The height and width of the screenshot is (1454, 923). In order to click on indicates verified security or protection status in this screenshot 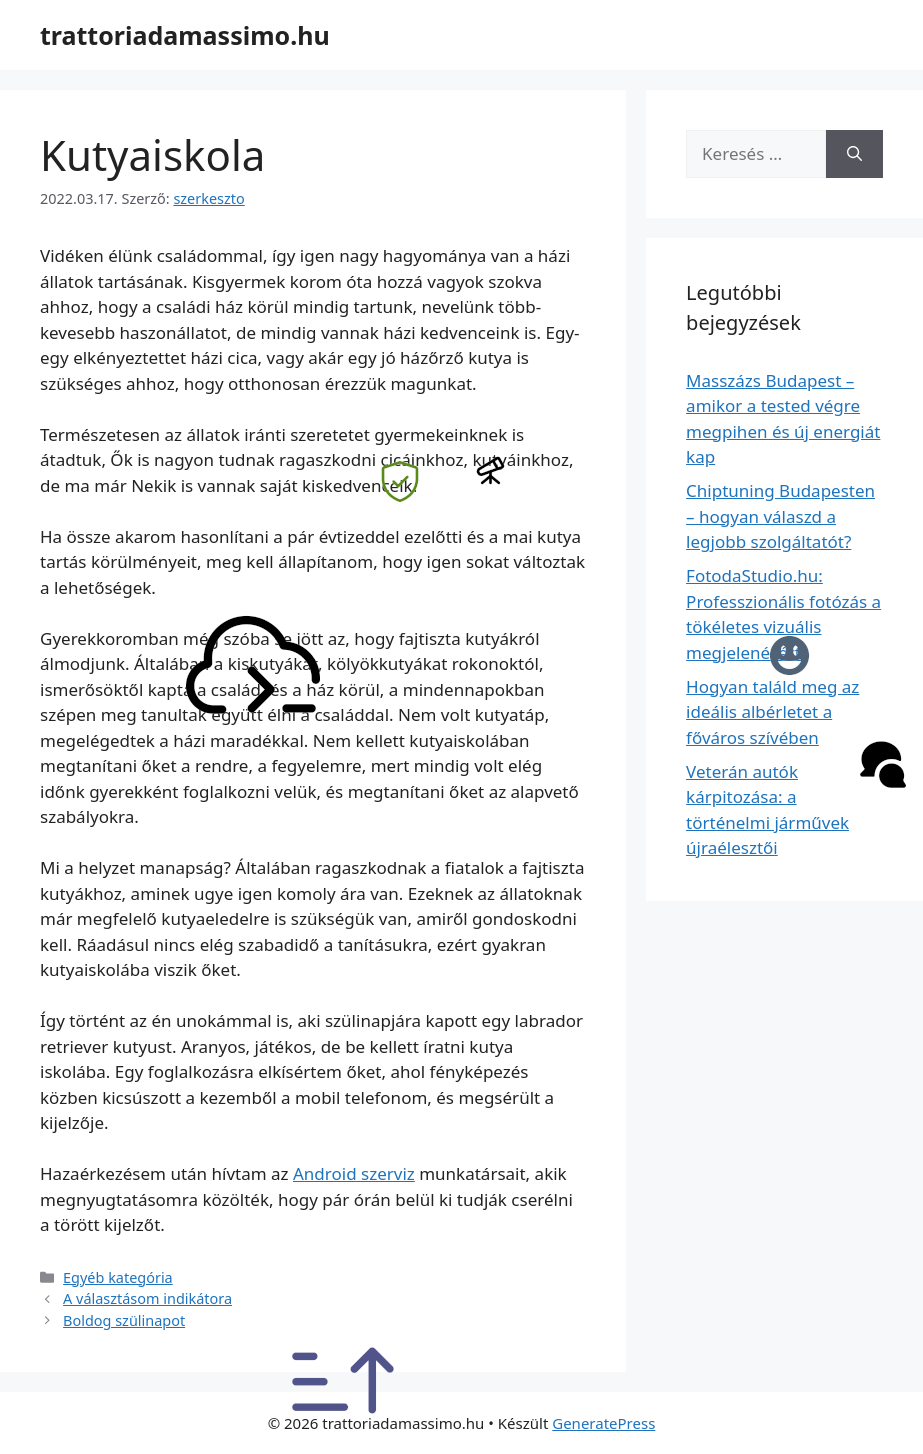, I will do `click(400, 482)`.